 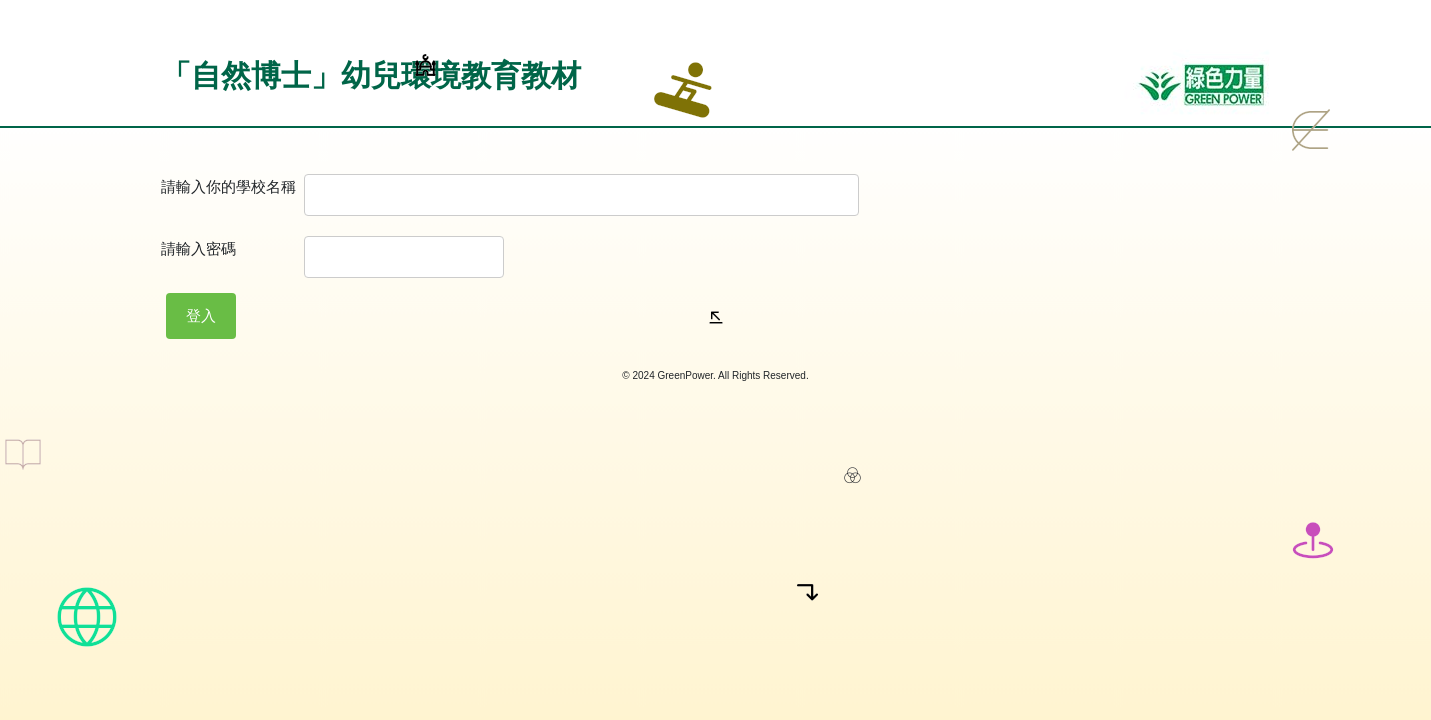 What do you see at coordinates (1311, 130) in the screenshot?
I see `indicates item is not part of a set or group` at bounding box center [1311, 130].